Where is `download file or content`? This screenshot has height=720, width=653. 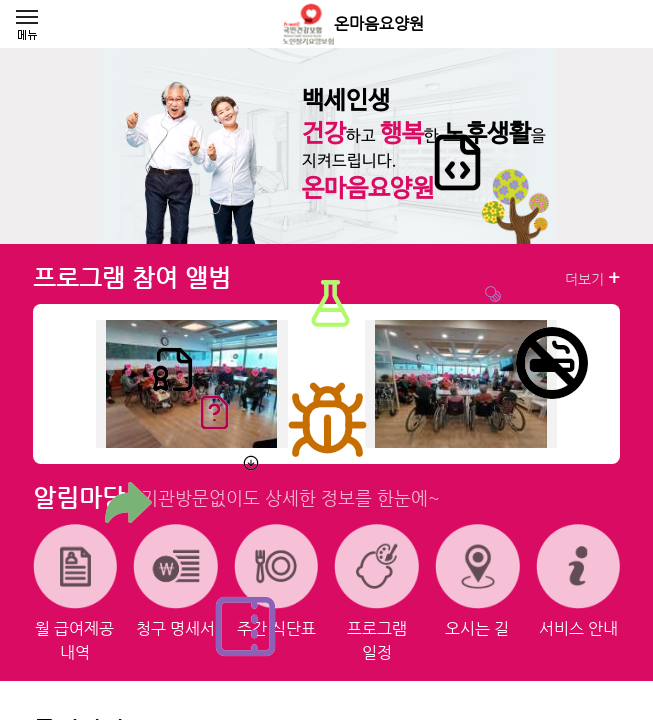
download file or content is located at coordinates (251, 463).